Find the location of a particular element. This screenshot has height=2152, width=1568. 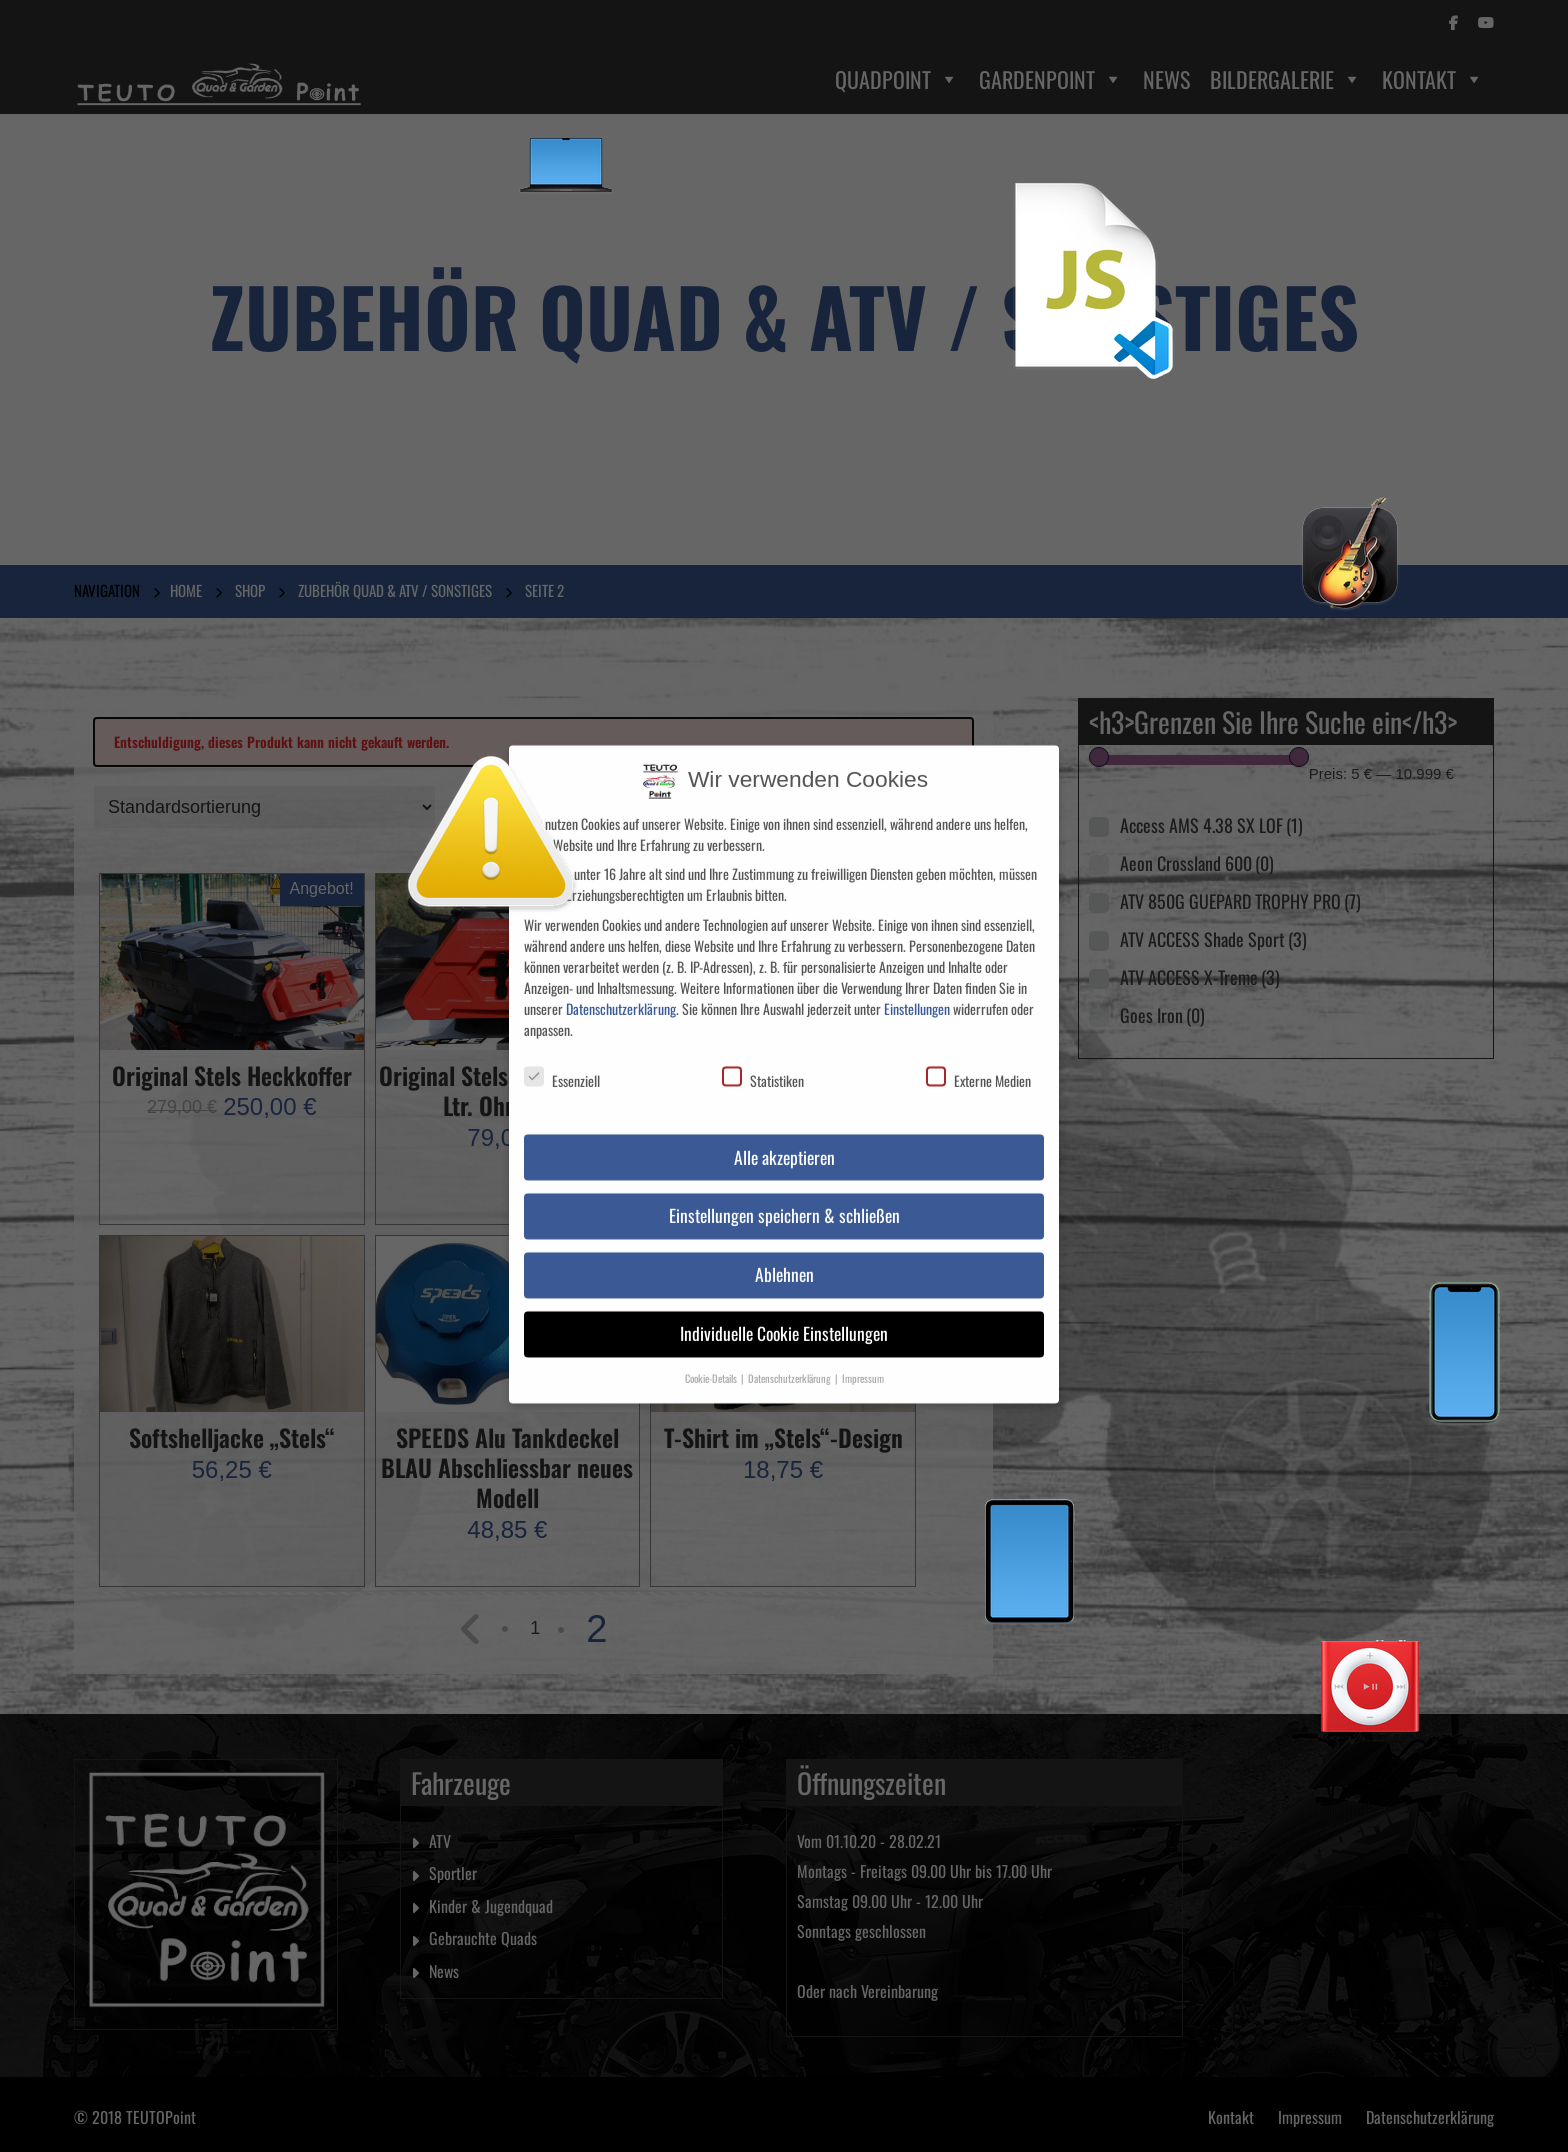

javascript file type in Visual Studio Code is located at coordinates (1085, 279).